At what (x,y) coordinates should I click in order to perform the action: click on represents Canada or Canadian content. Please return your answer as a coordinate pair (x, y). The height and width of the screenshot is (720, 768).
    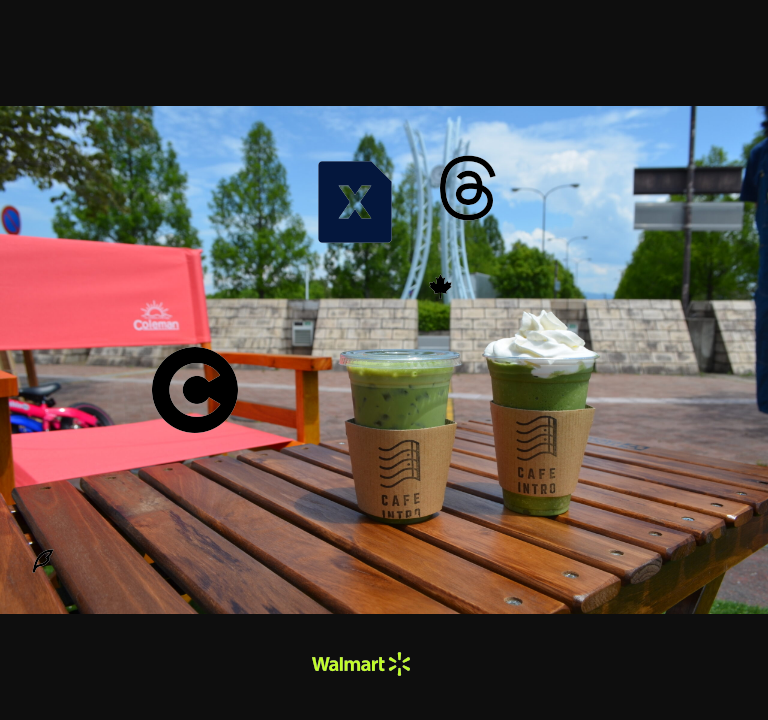
    Looking at the image, I should click on (440, 286).